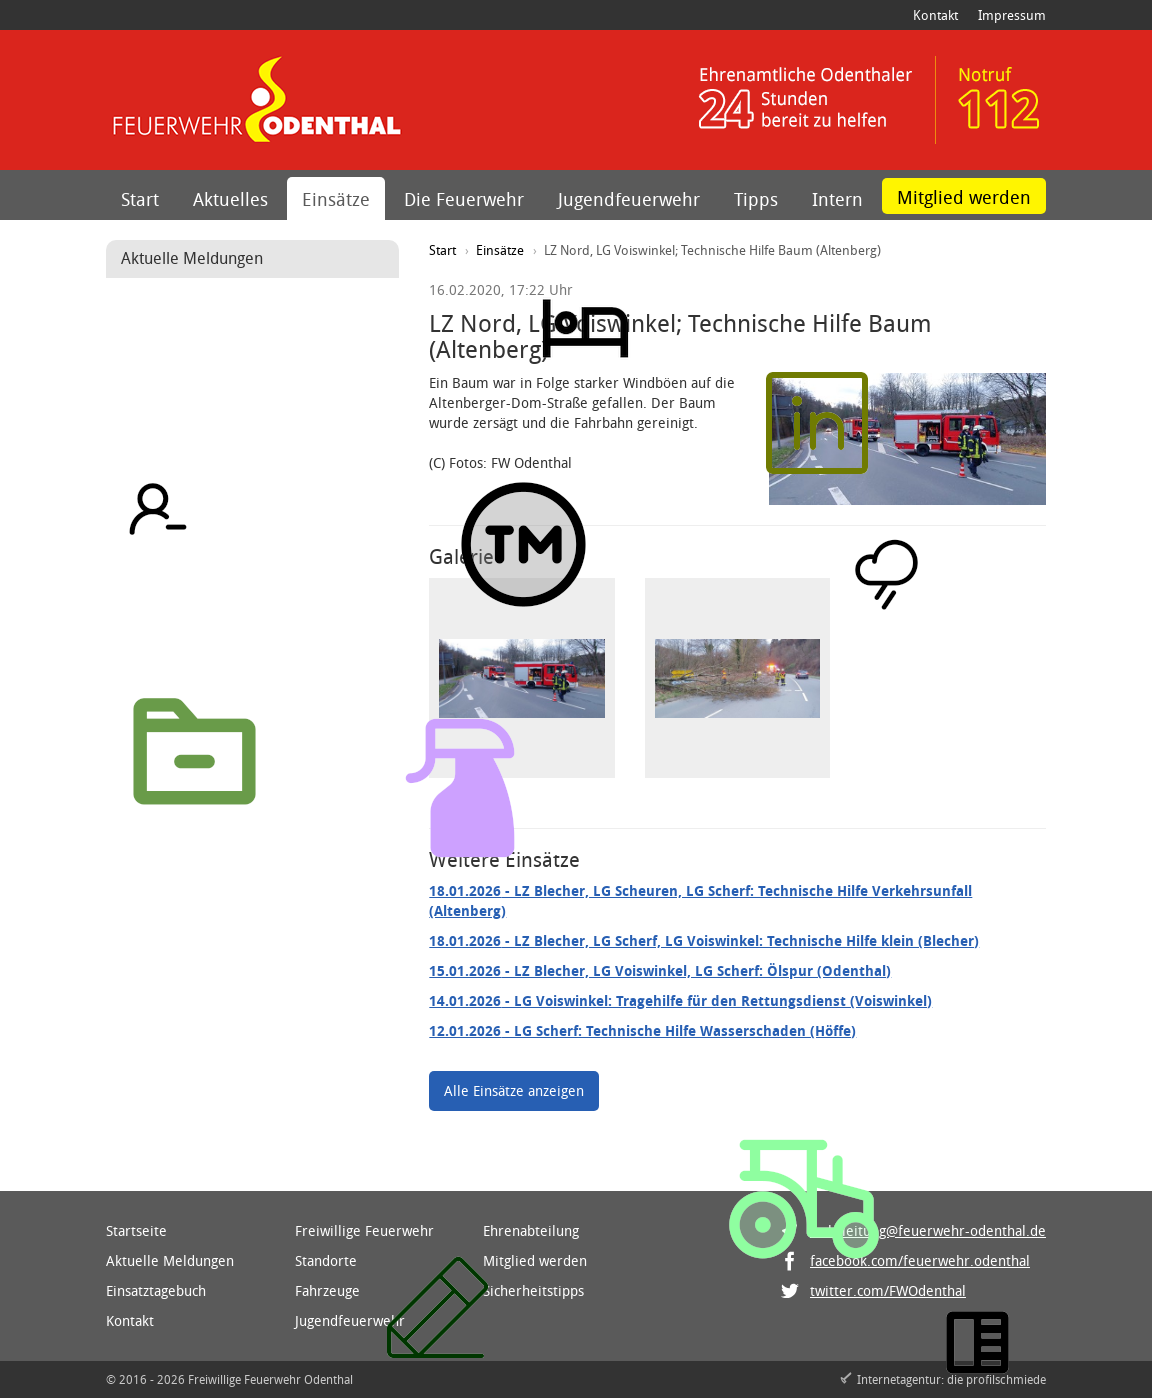 The image size is (1152, 1398). I want to click on remove a folder from your files, so click(194, 752).